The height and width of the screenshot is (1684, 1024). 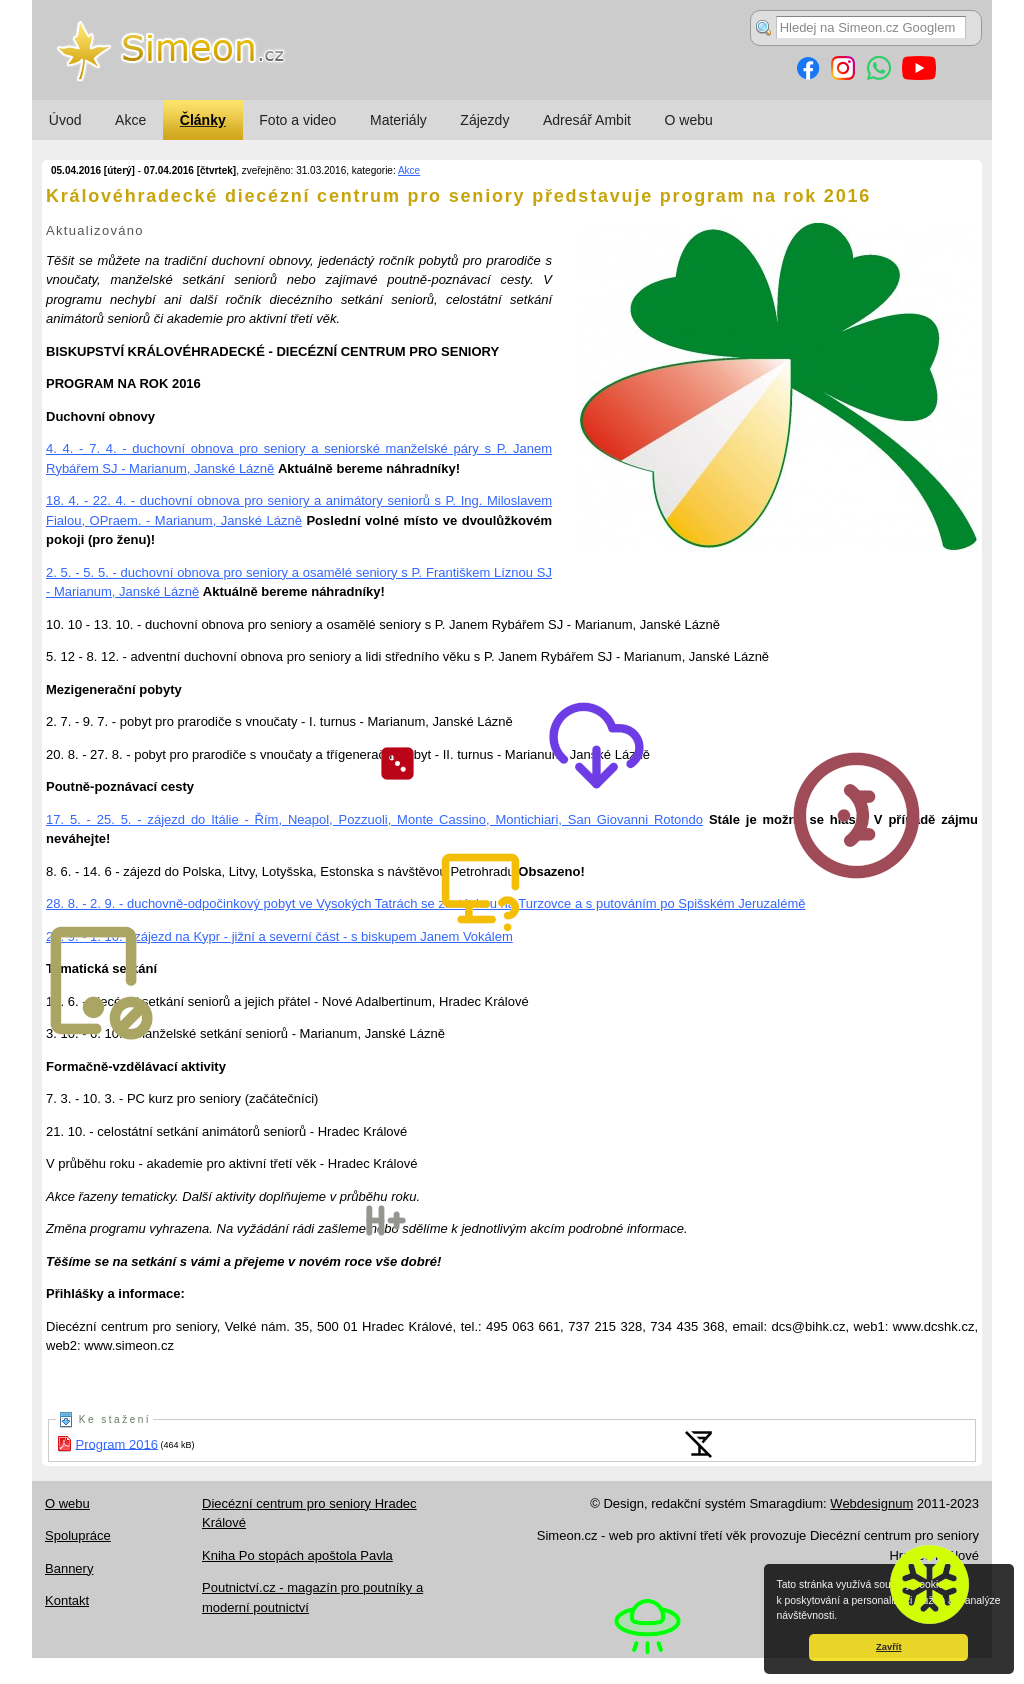 What do you see at coordinates (856, 815) in the screenshot?
I see `mantine UI library logo` at bounding box center [856, 815].